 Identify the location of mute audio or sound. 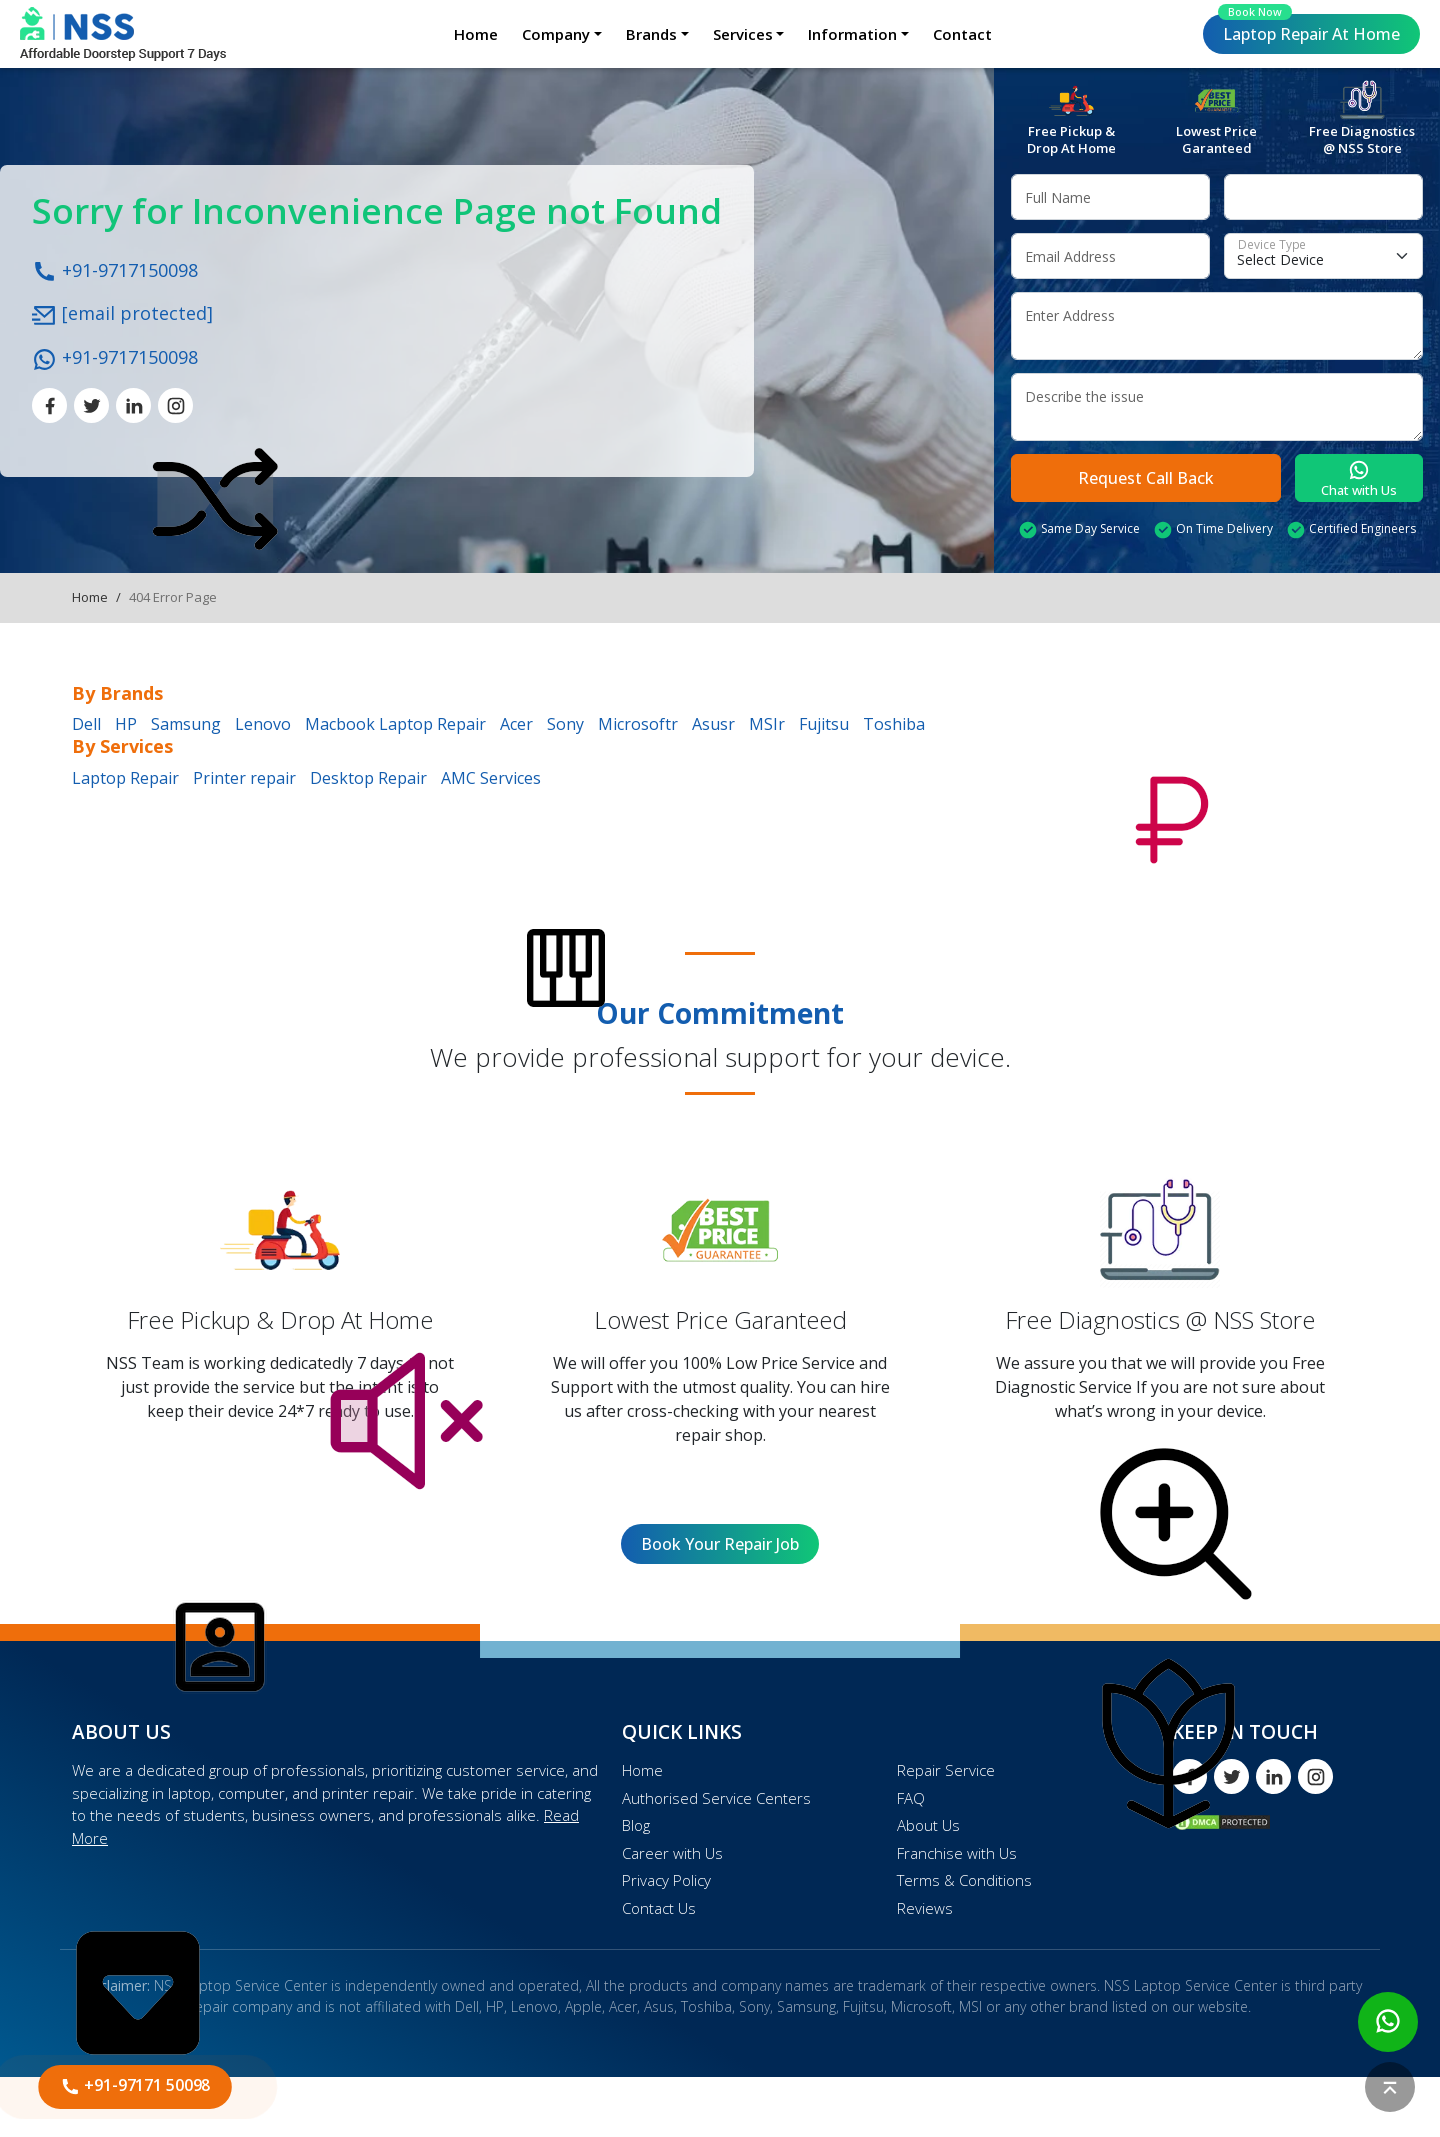
(404, 1421).